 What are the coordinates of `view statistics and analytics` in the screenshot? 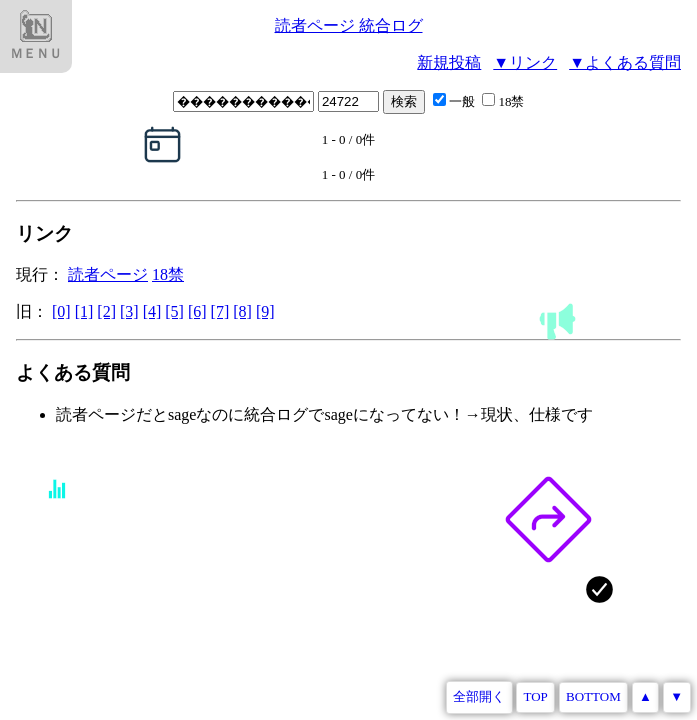 It's located at (57, 489).